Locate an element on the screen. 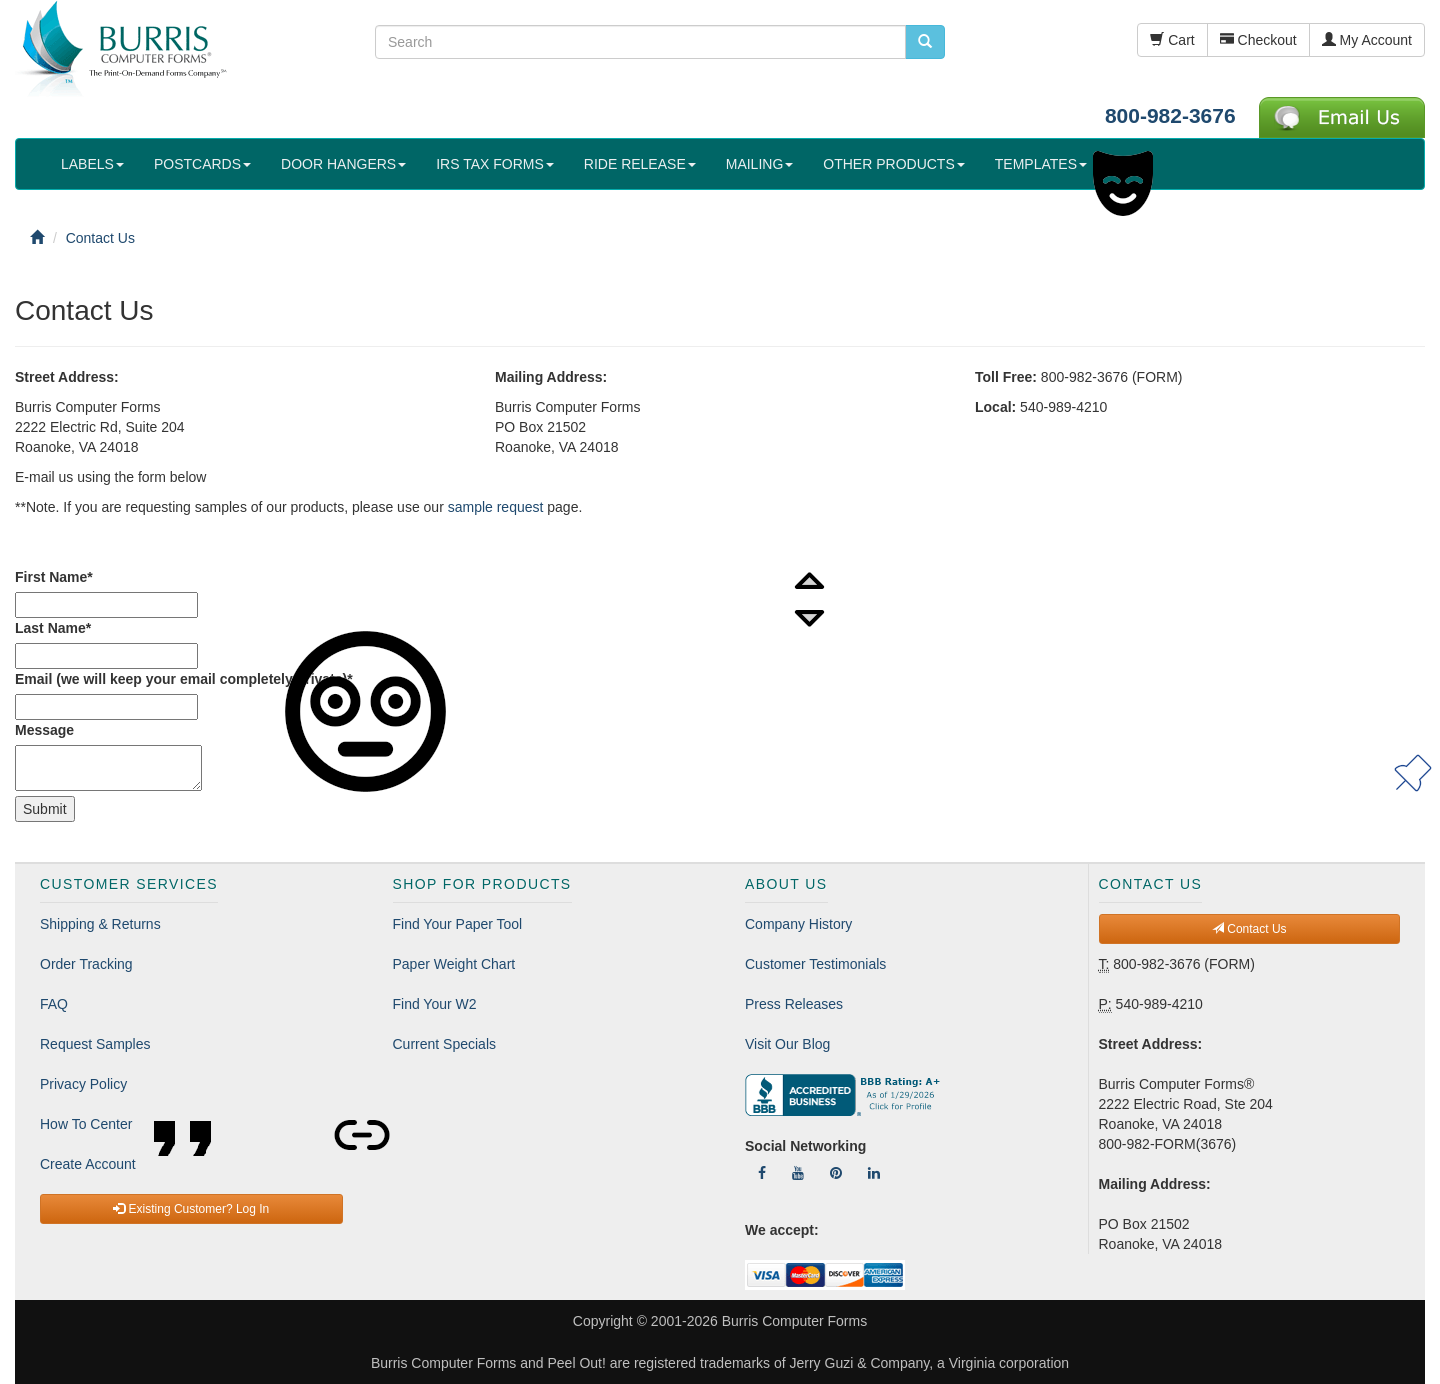 This screenshot has height=1384, width=1440. insert a block quote is located at coordinates (182, 1138).